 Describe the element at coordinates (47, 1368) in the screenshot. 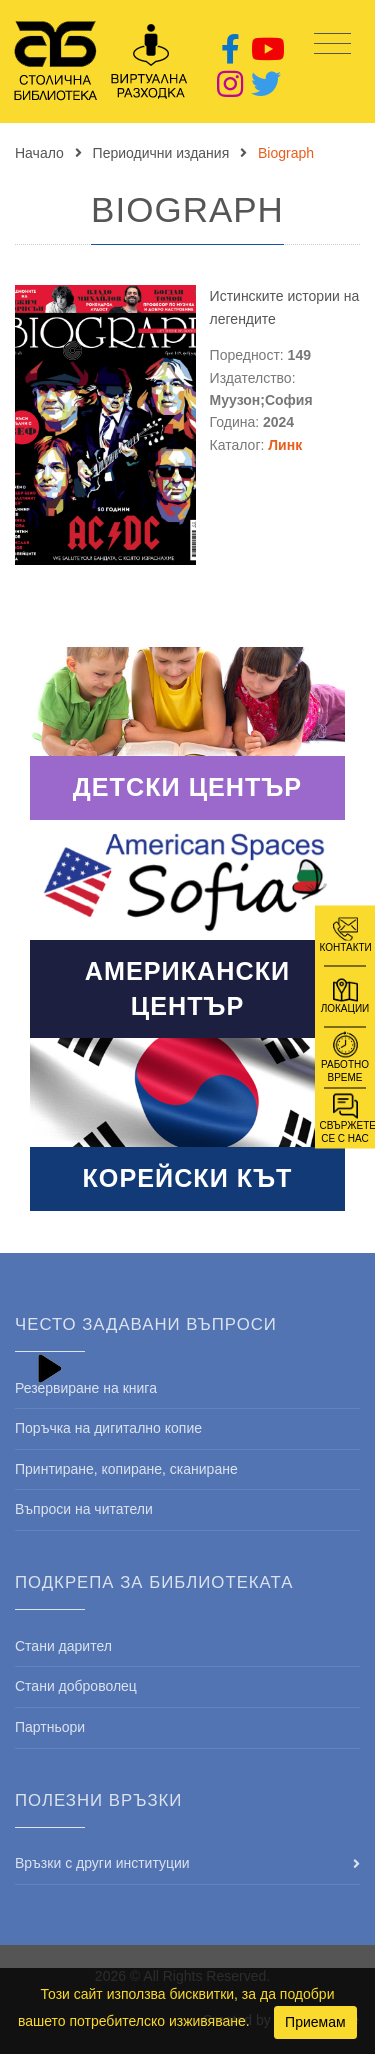

I see `play media content` at that location.